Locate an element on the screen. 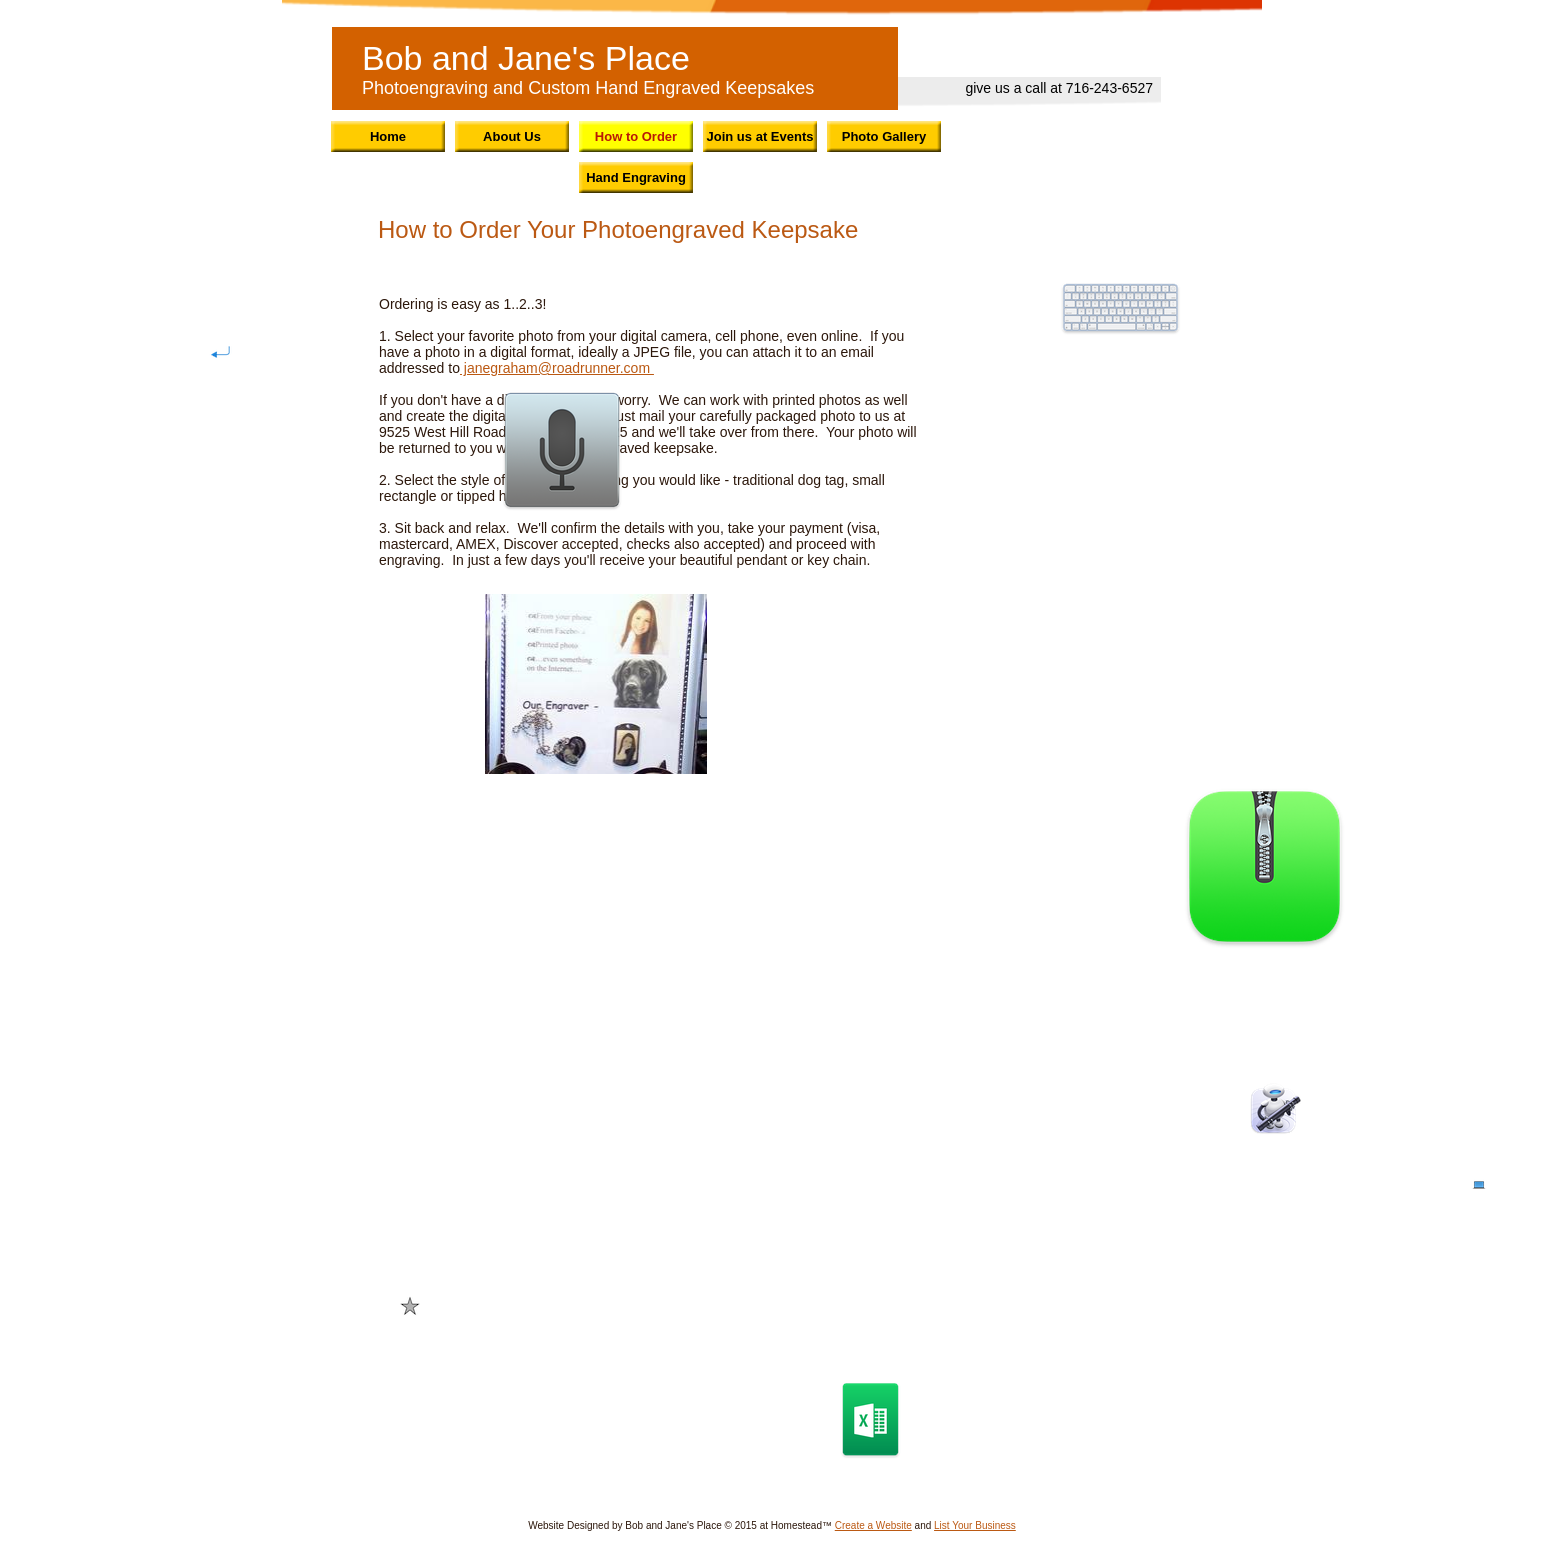 The height and width of the screenshot is (1541, 1544). macbook air device icon in system preferences is located at coordinates (1479, 1184).